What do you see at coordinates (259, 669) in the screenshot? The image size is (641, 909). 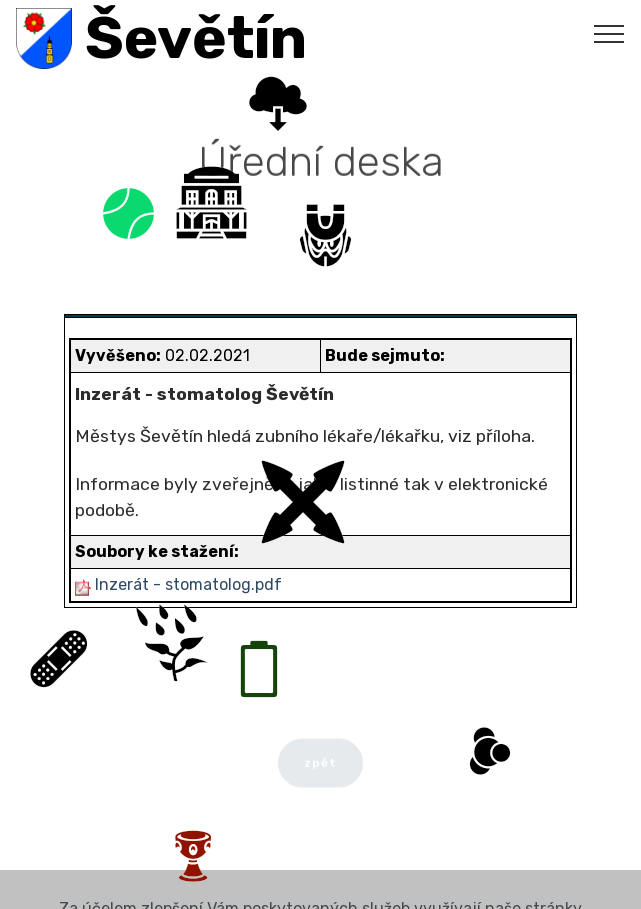 I see `indicates empty battery status` at bounding box center [259, 669].